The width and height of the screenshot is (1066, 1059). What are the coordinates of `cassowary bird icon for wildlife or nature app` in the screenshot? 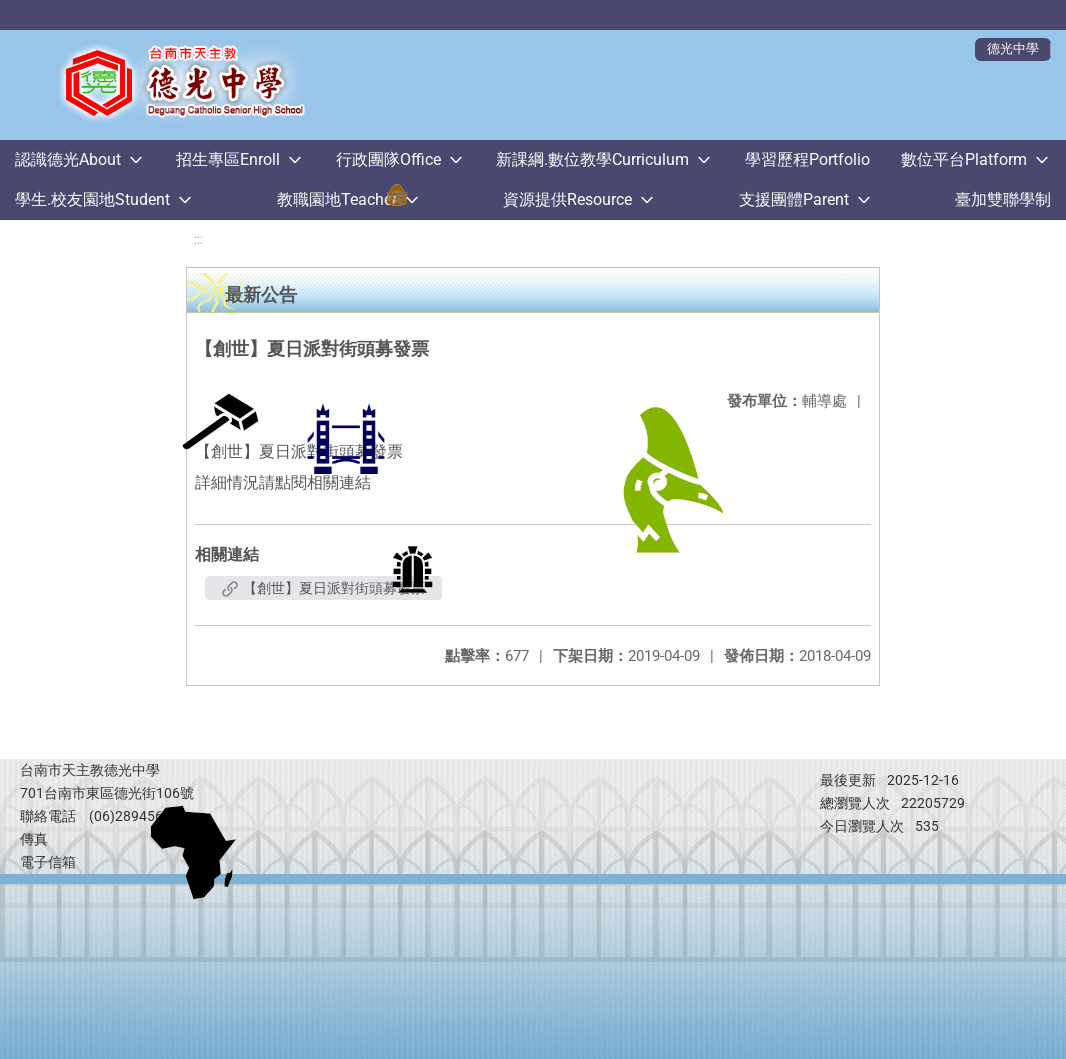 It's located at (666, 479).